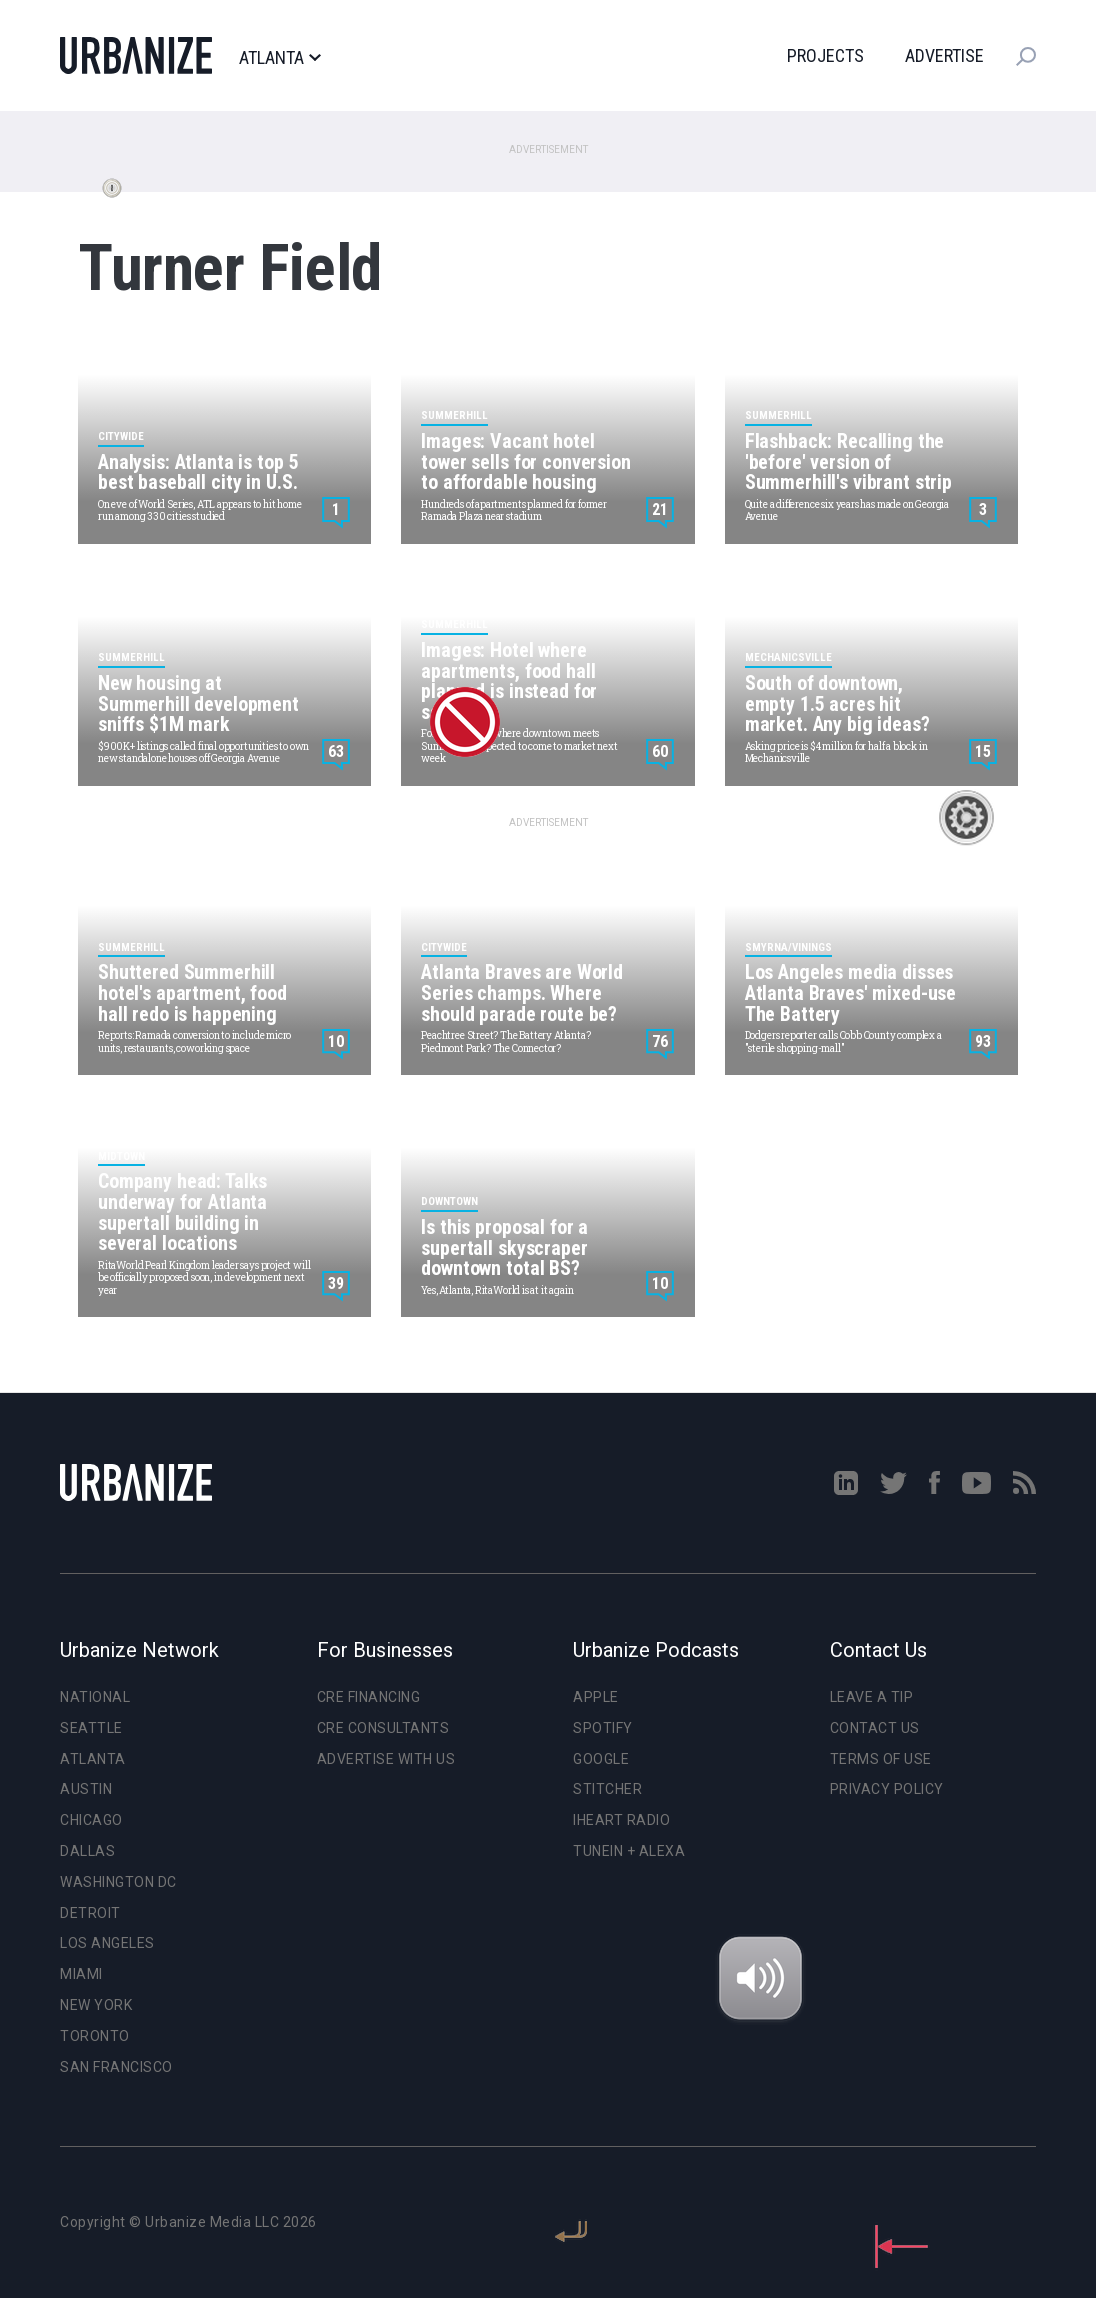 This screenshot has height=2298, width=1096. I want to click on open seahorse password and encryption key manager, so click(112, 188).